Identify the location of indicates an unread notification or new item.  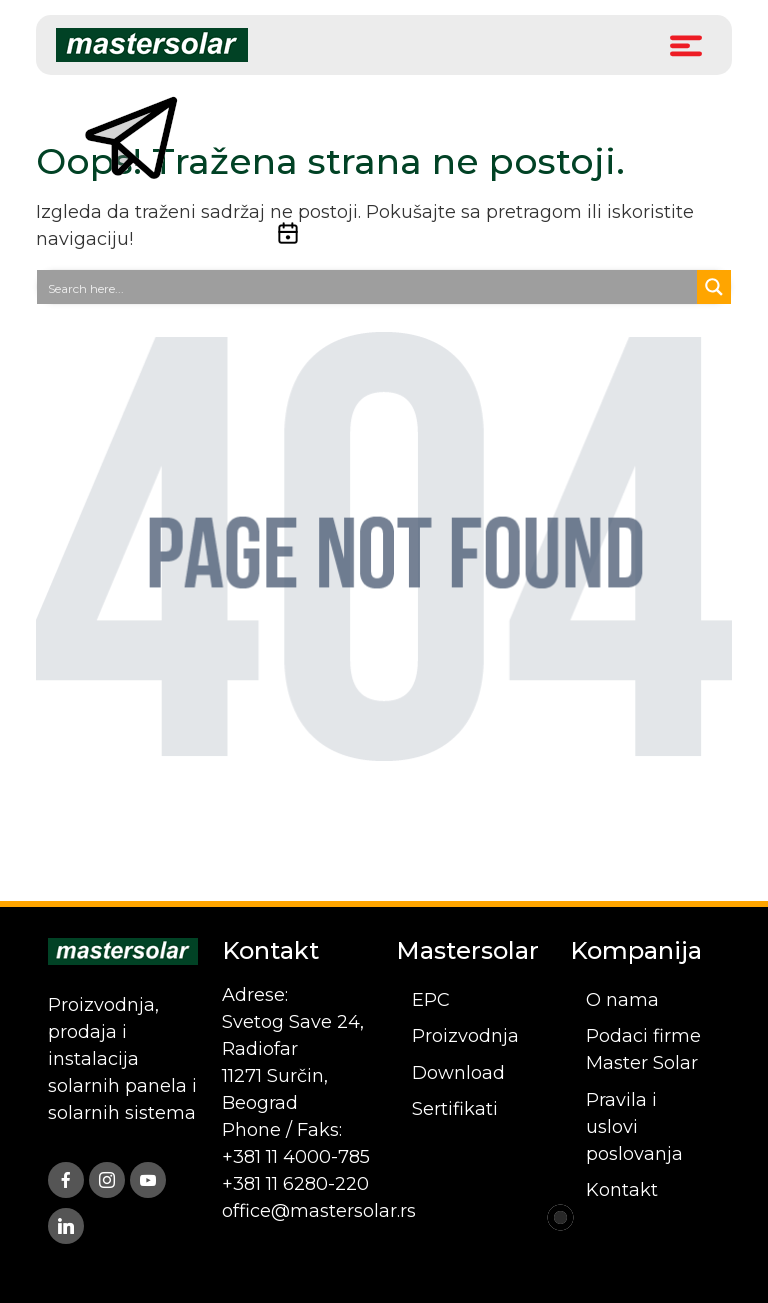
(560, 1217).